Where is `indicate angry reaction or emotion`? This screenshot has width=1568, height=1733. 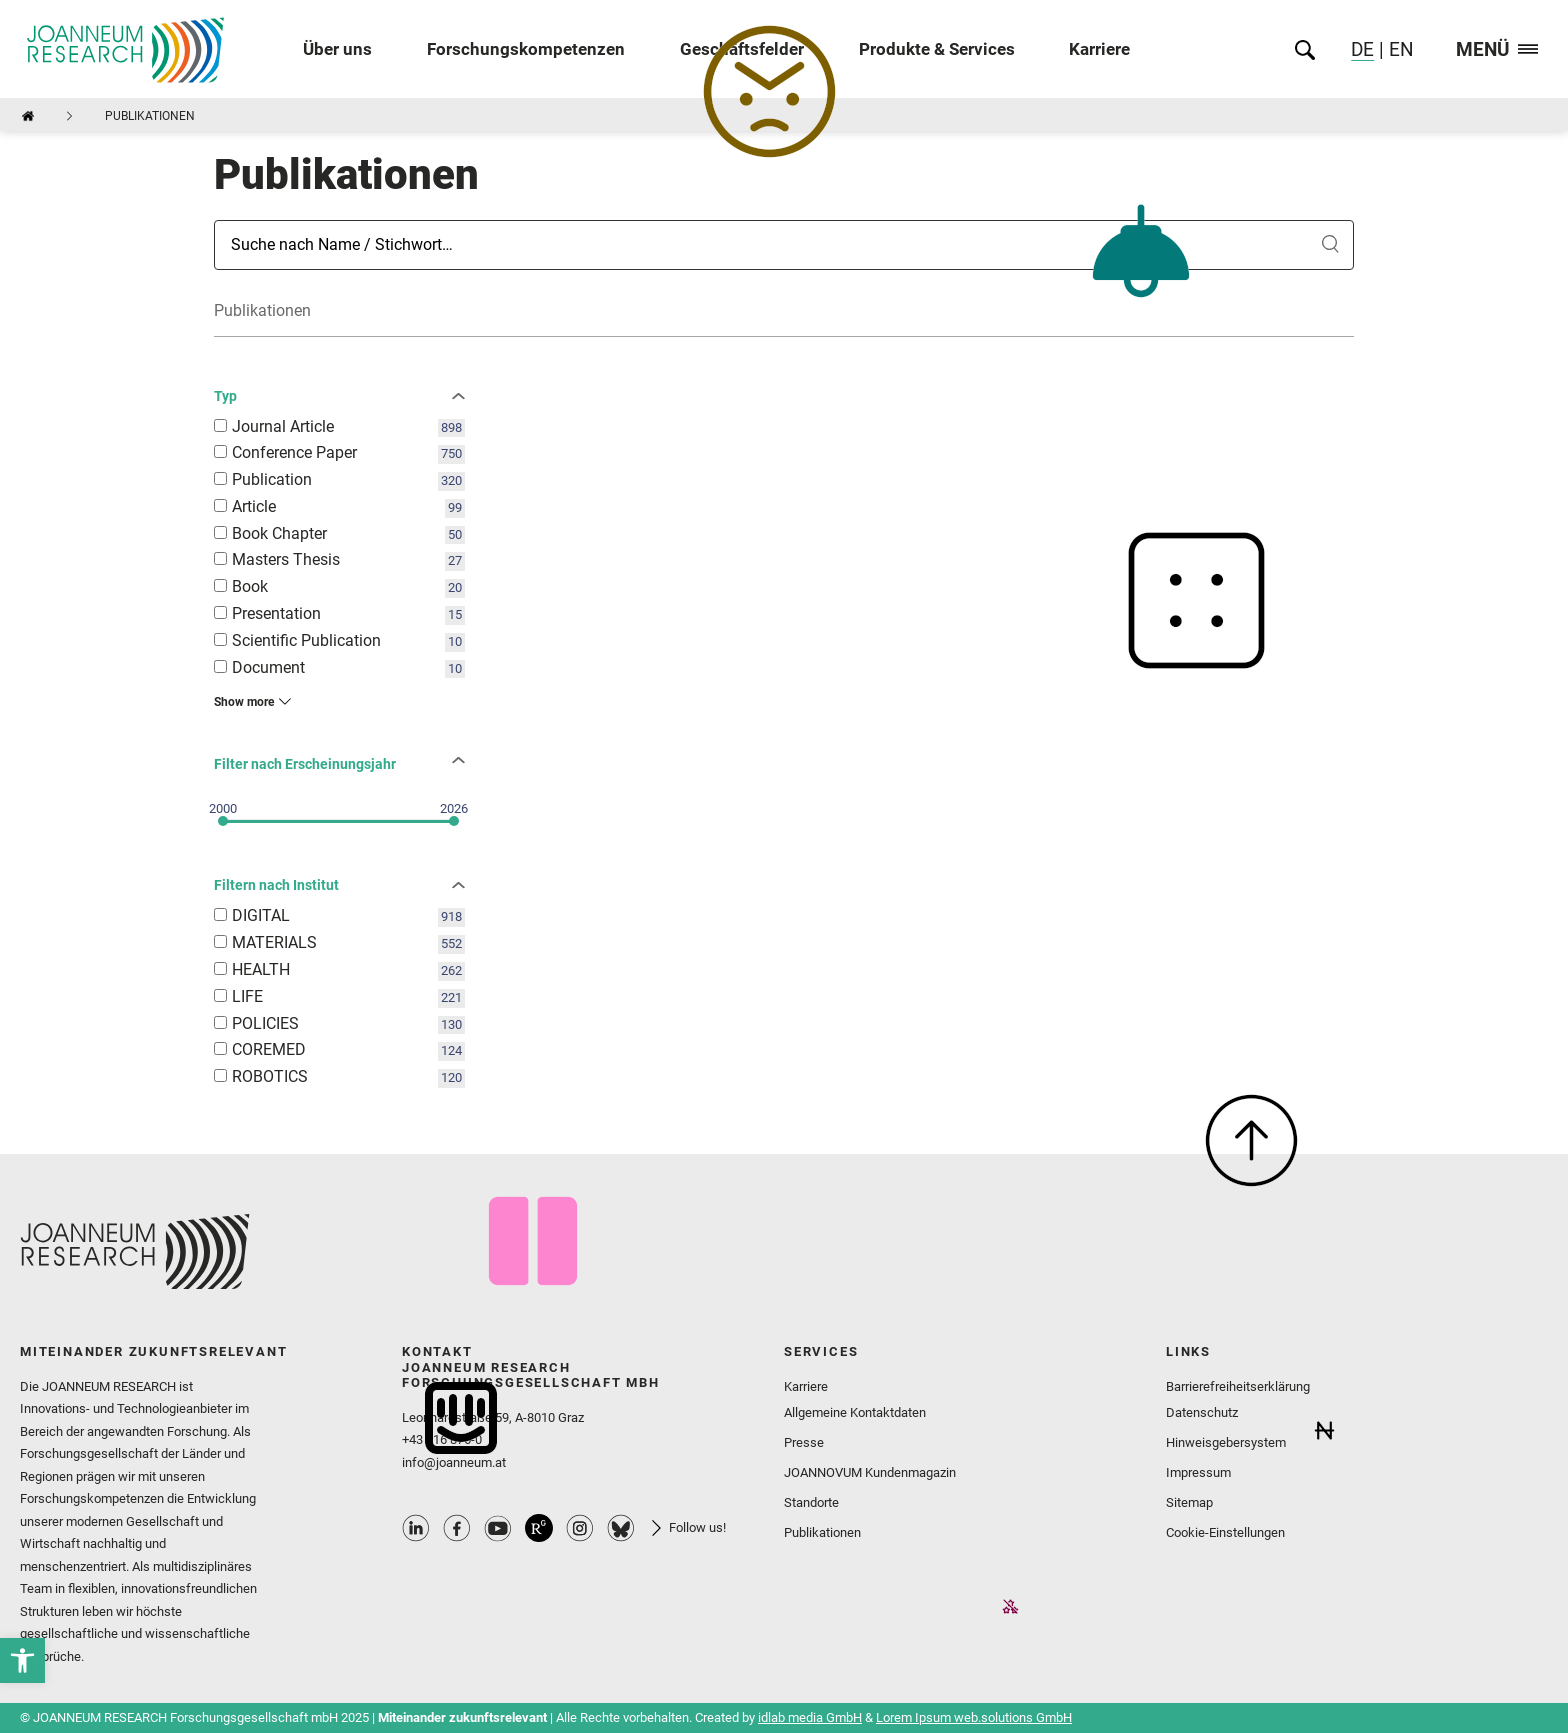
indicate angry reaction or emotion is located at coordinates (769, 91).